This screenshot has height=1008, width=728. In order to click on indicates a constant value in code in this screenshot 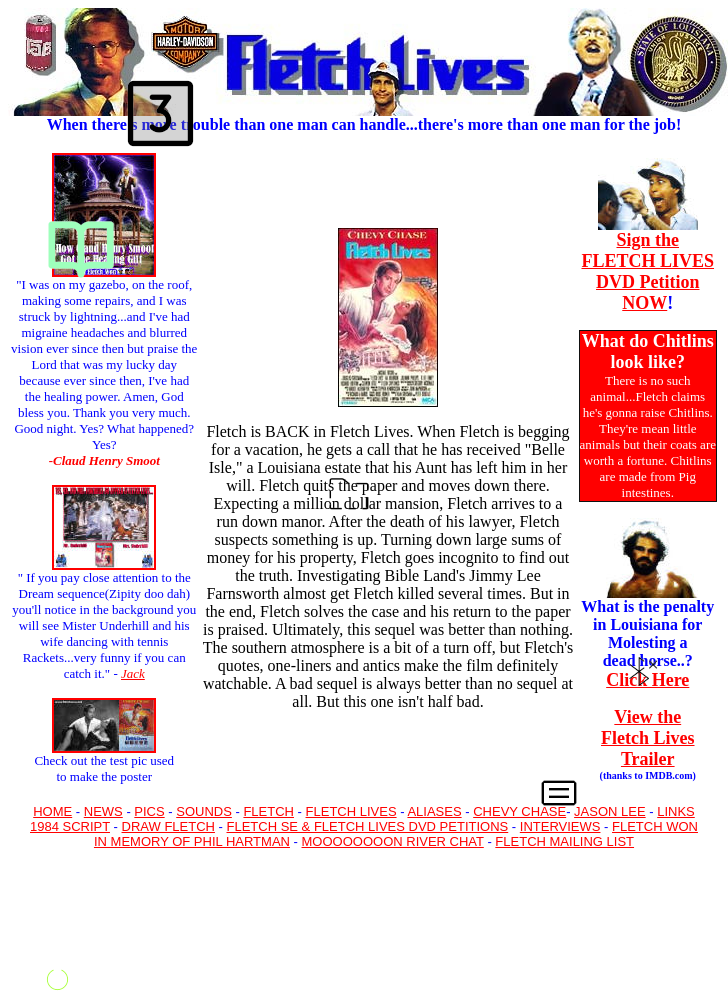, I will do `click(559, 793)`.